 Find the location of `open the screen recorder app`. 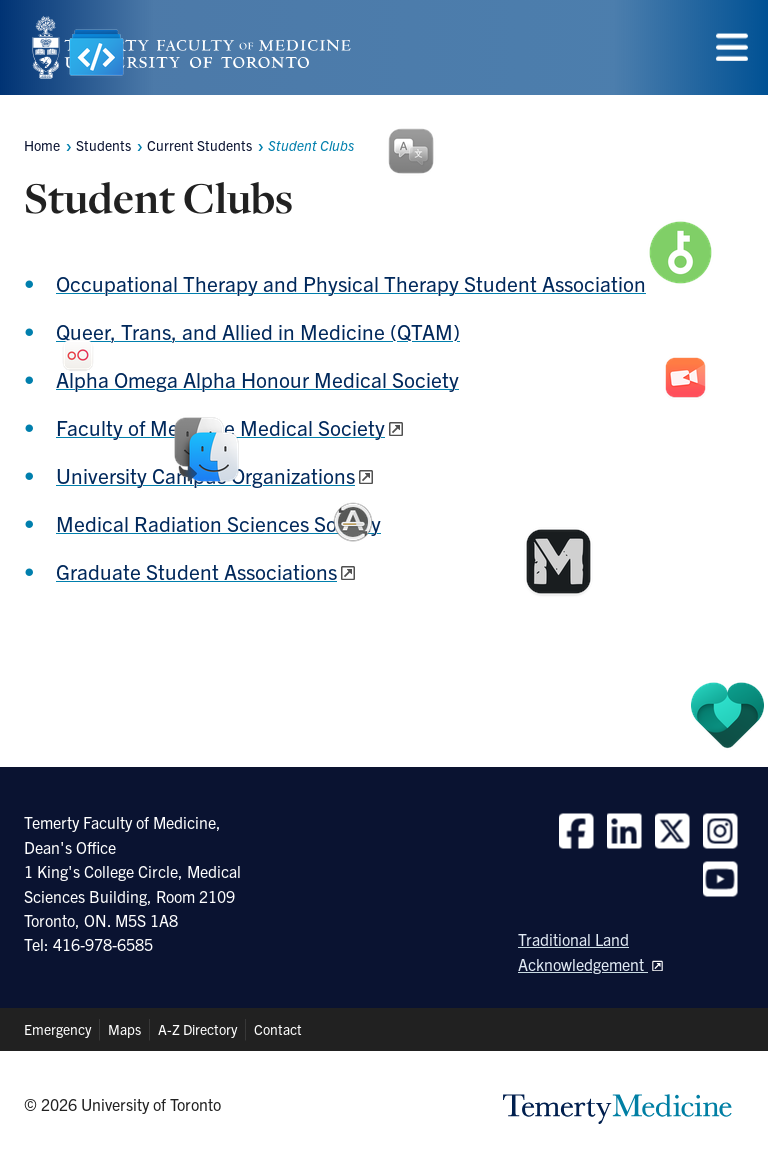

open the screen recorder app is located at coordinates (685, 377).